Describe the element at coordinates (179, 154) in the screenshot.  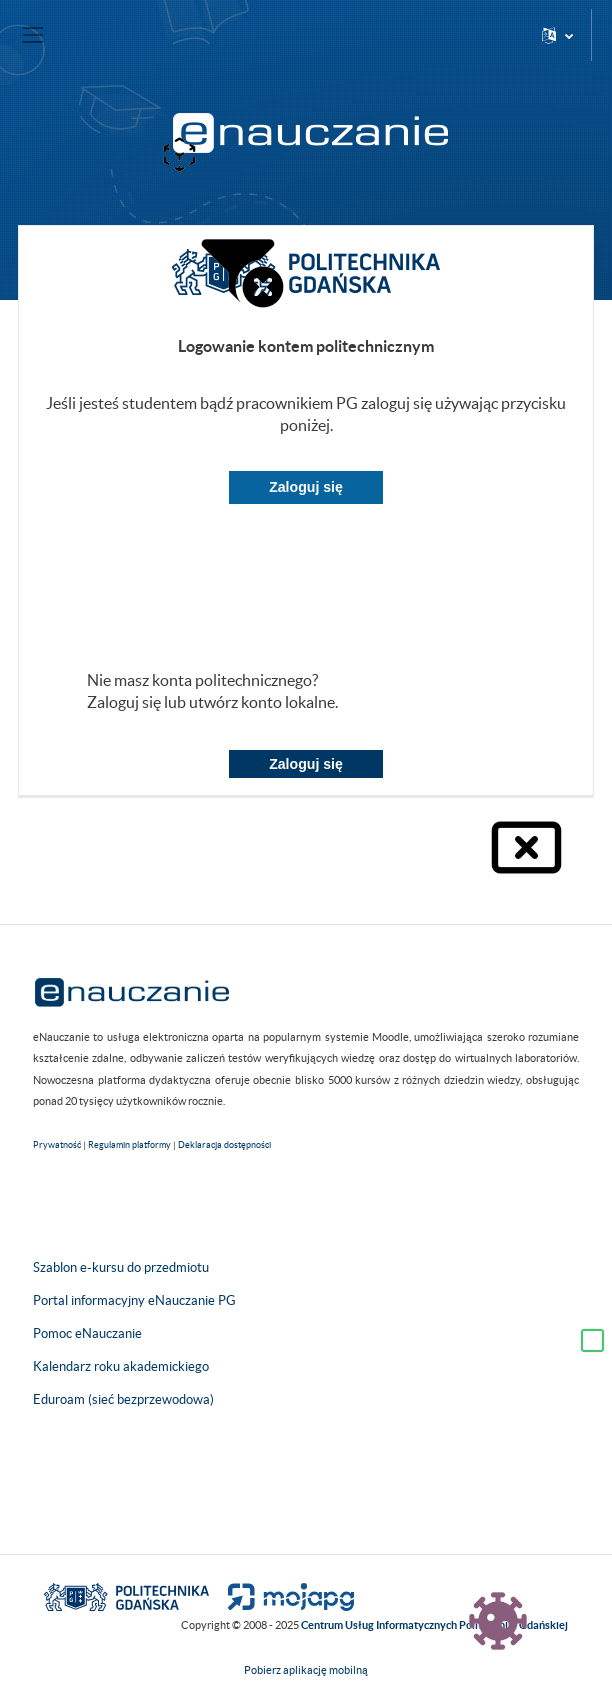
I see `view 3D model or object` at that location.